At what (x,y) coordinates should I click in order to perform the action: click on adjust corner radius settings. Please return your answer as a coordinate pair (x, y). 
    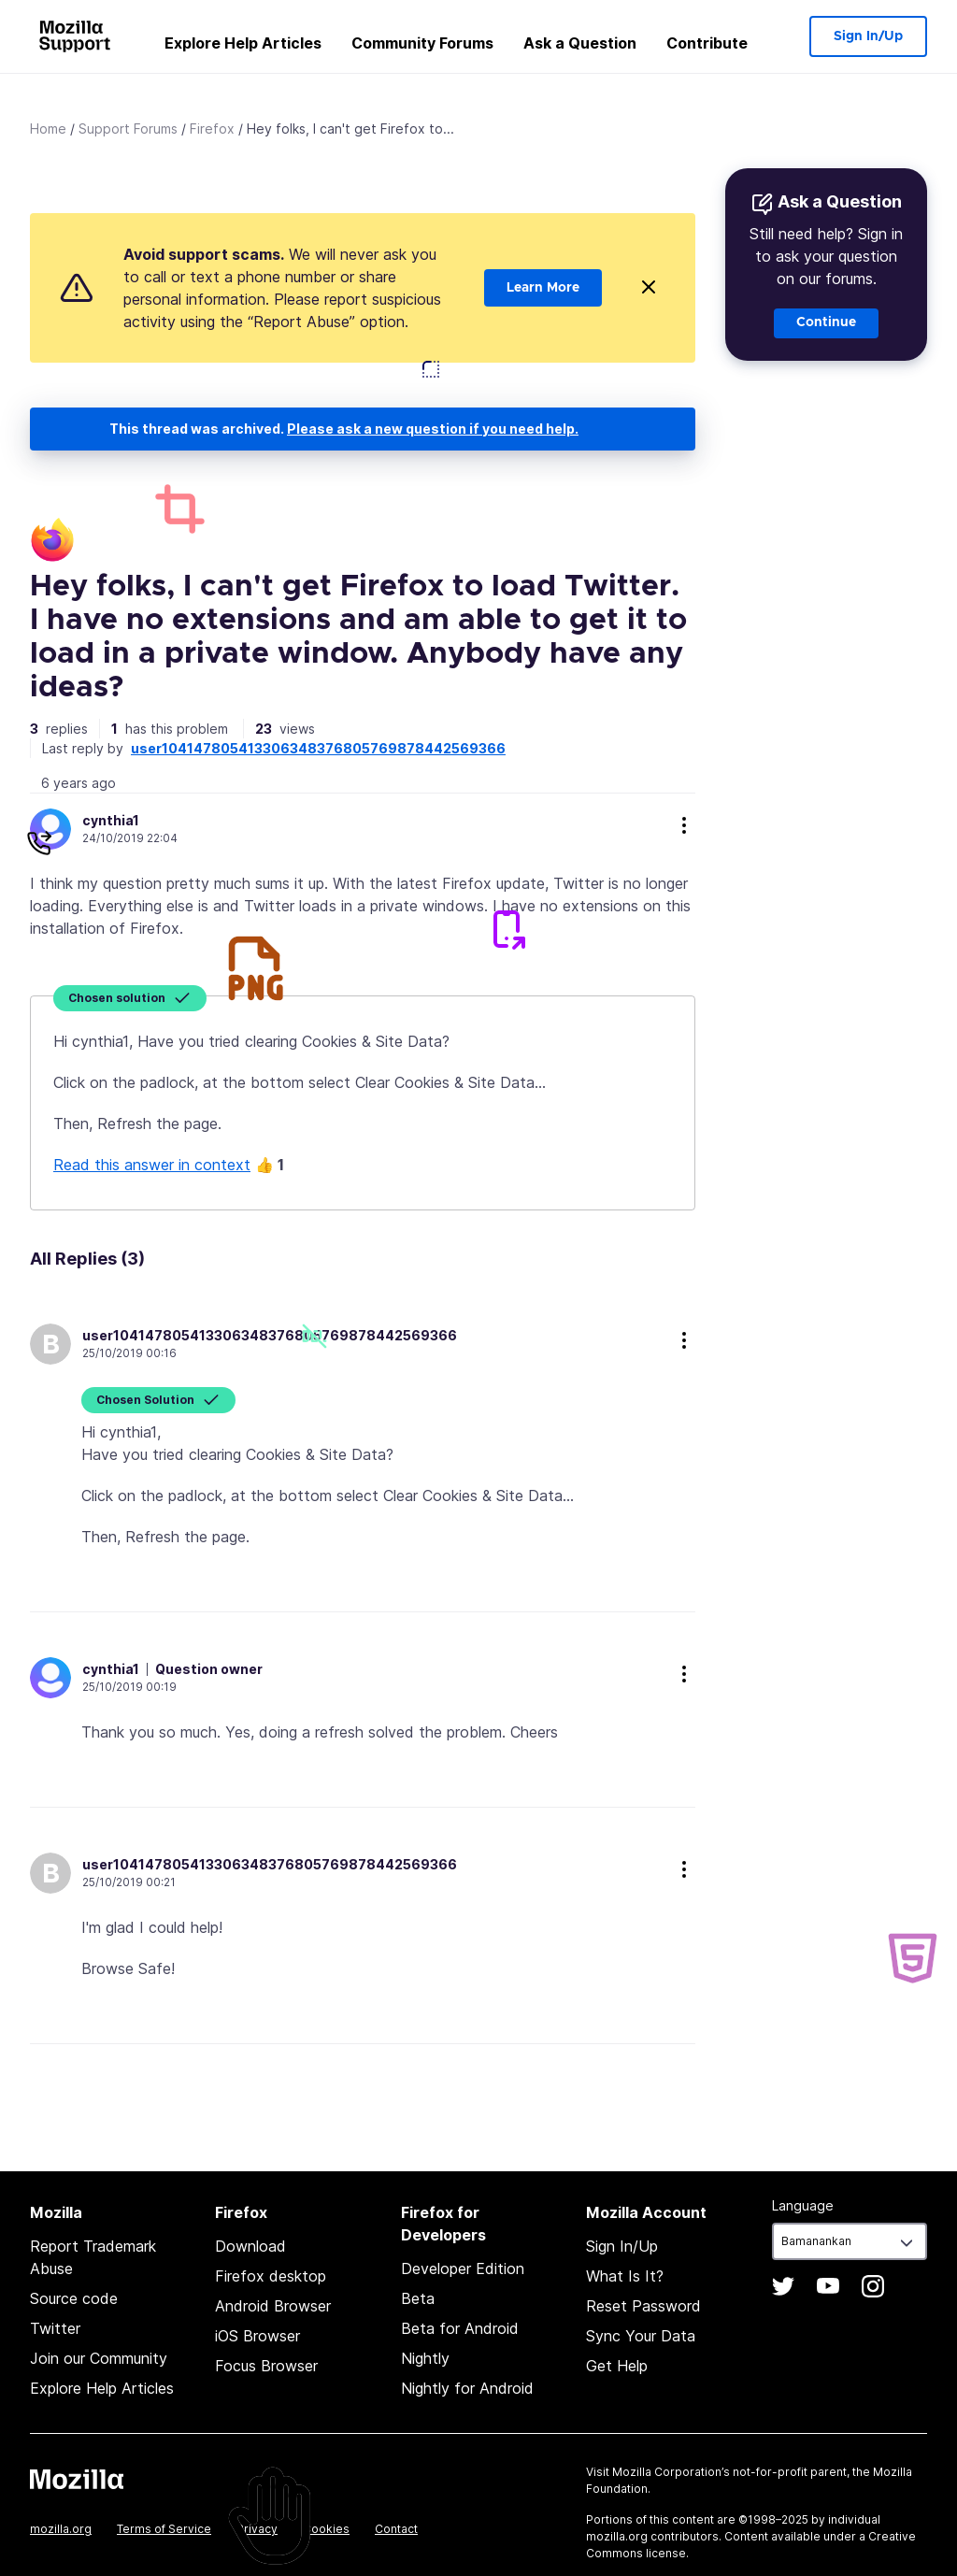
    Looking at the image, I should click on (431, 369).